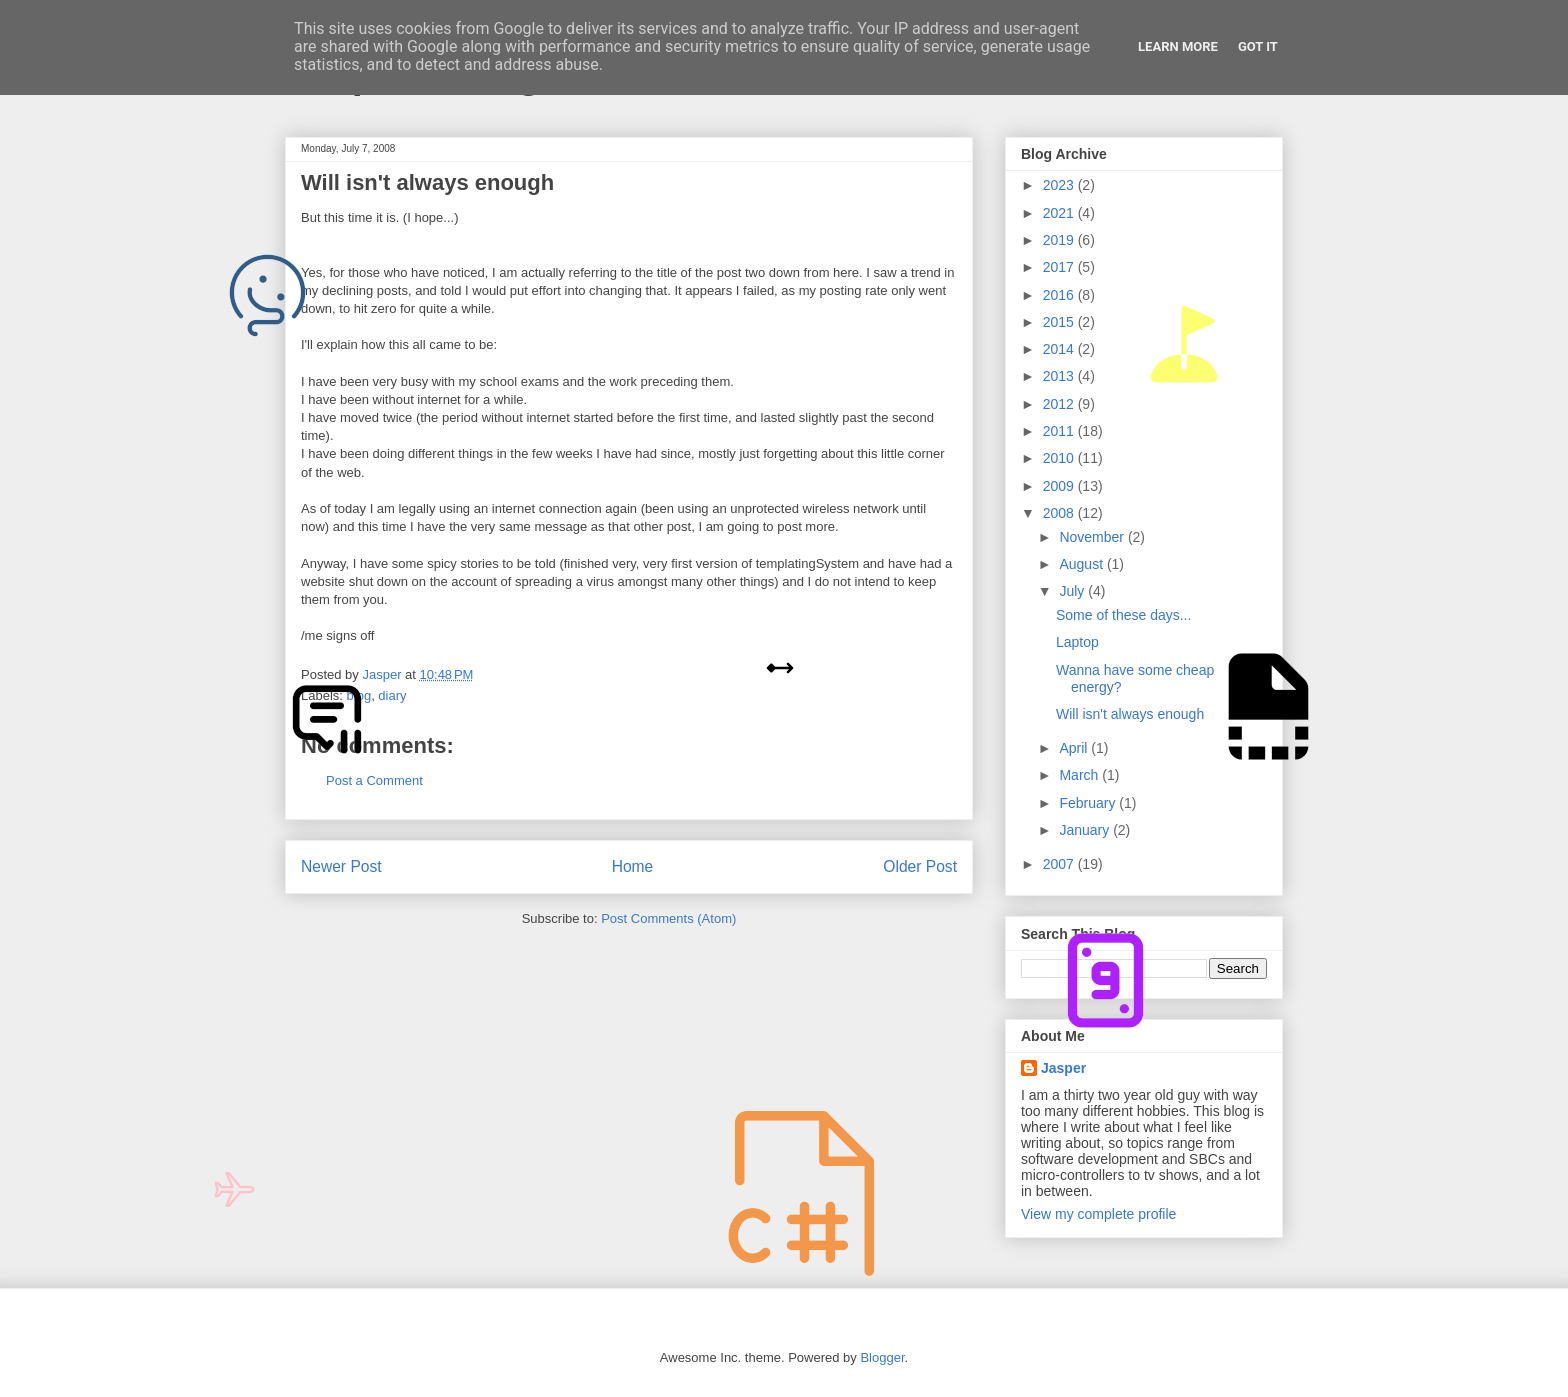 Image resolution: width=1568 pixels, height=1397 pixels. Describe the element at coordinates (1184, 344) in the screenshot. I see `view golf courses or activities` at that location.